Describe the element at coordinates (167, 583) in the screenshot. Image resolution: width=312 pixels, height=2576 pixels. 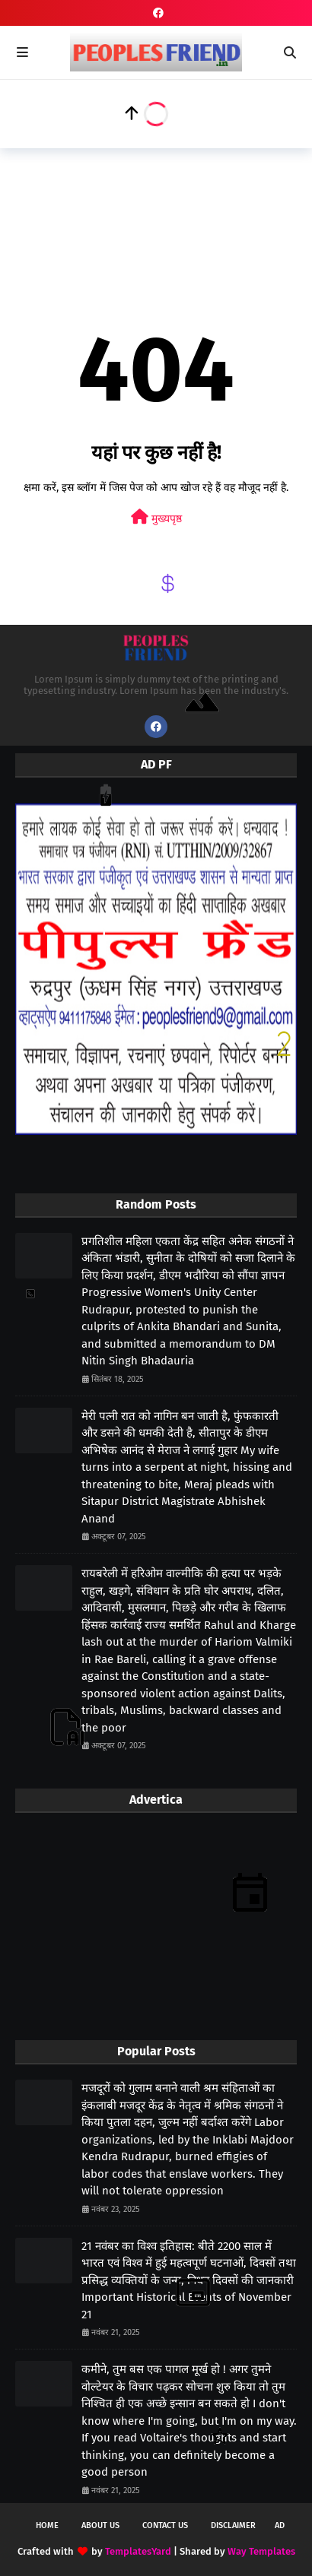
I see `view pricing or payment options` at that location.